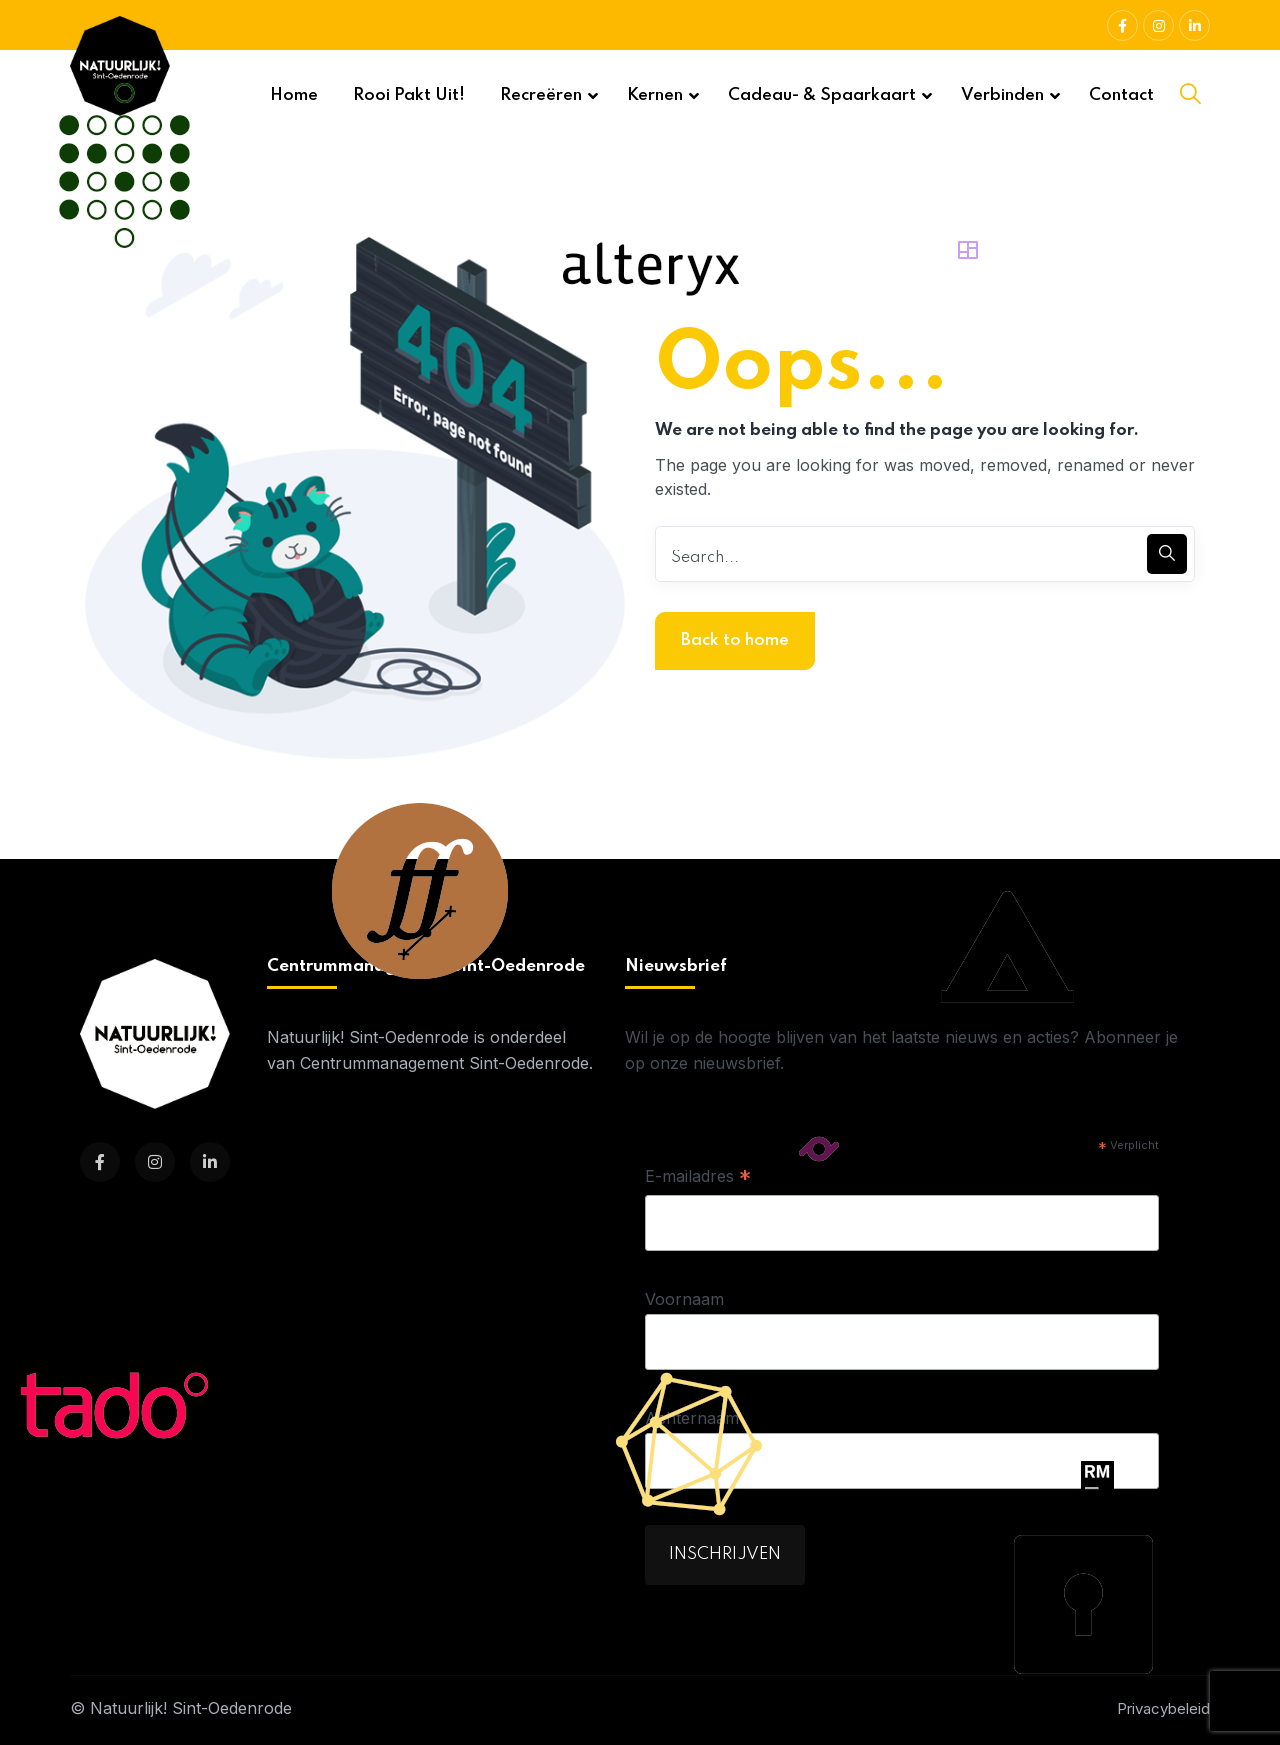 The image size is (1280, 1745). I want to click on view campground or camping locations, so click(1007, 948).